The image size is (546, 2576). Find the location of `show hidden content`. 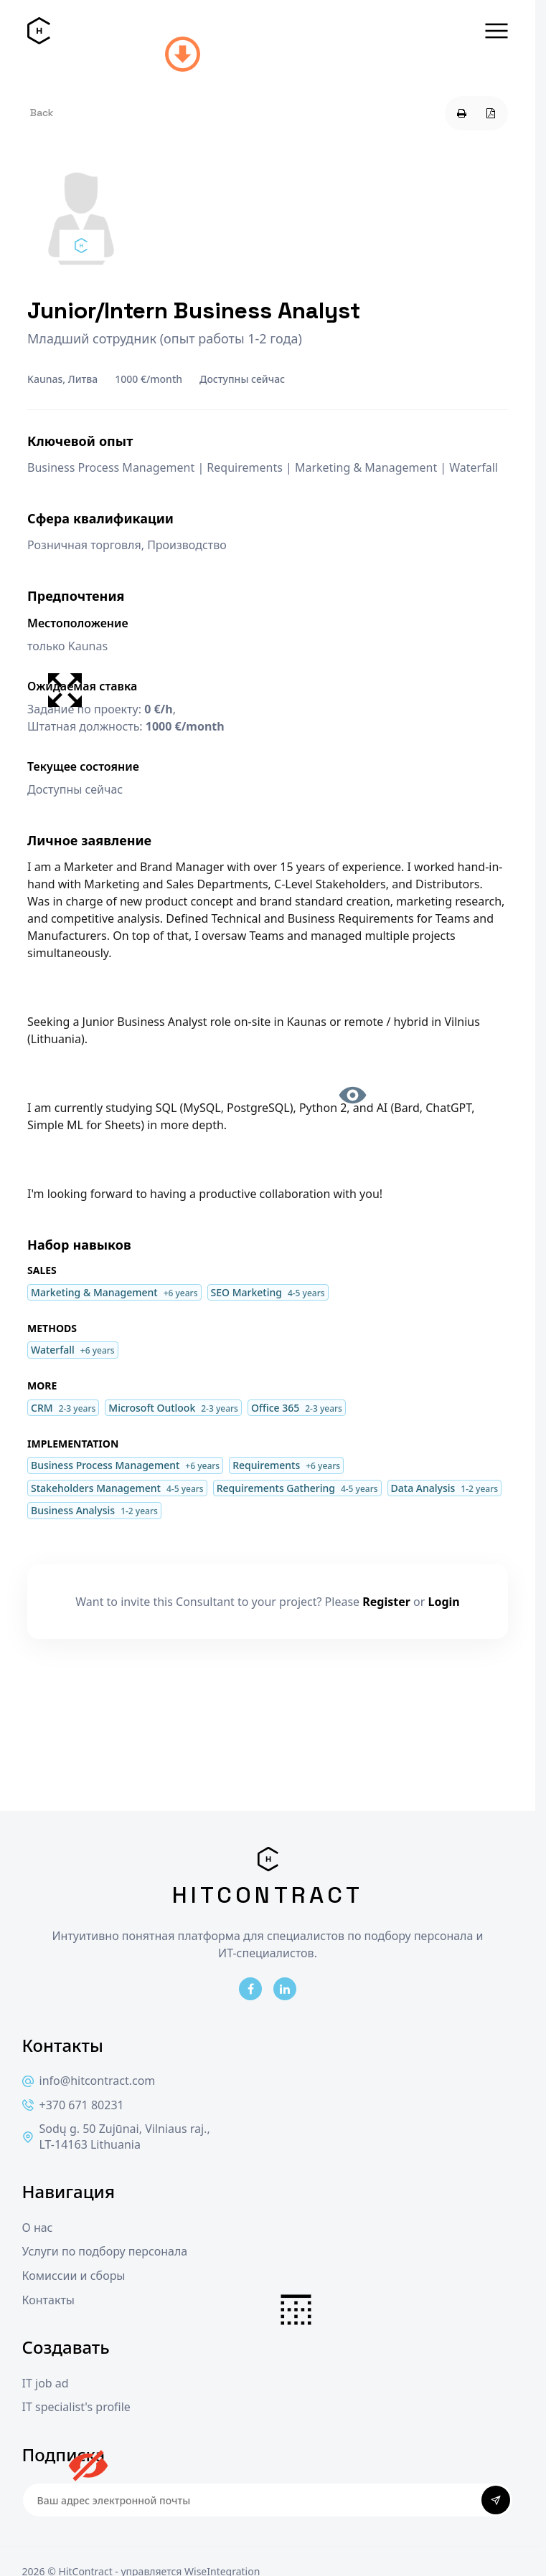

show hidden content is located at coordinates (352, 1095).